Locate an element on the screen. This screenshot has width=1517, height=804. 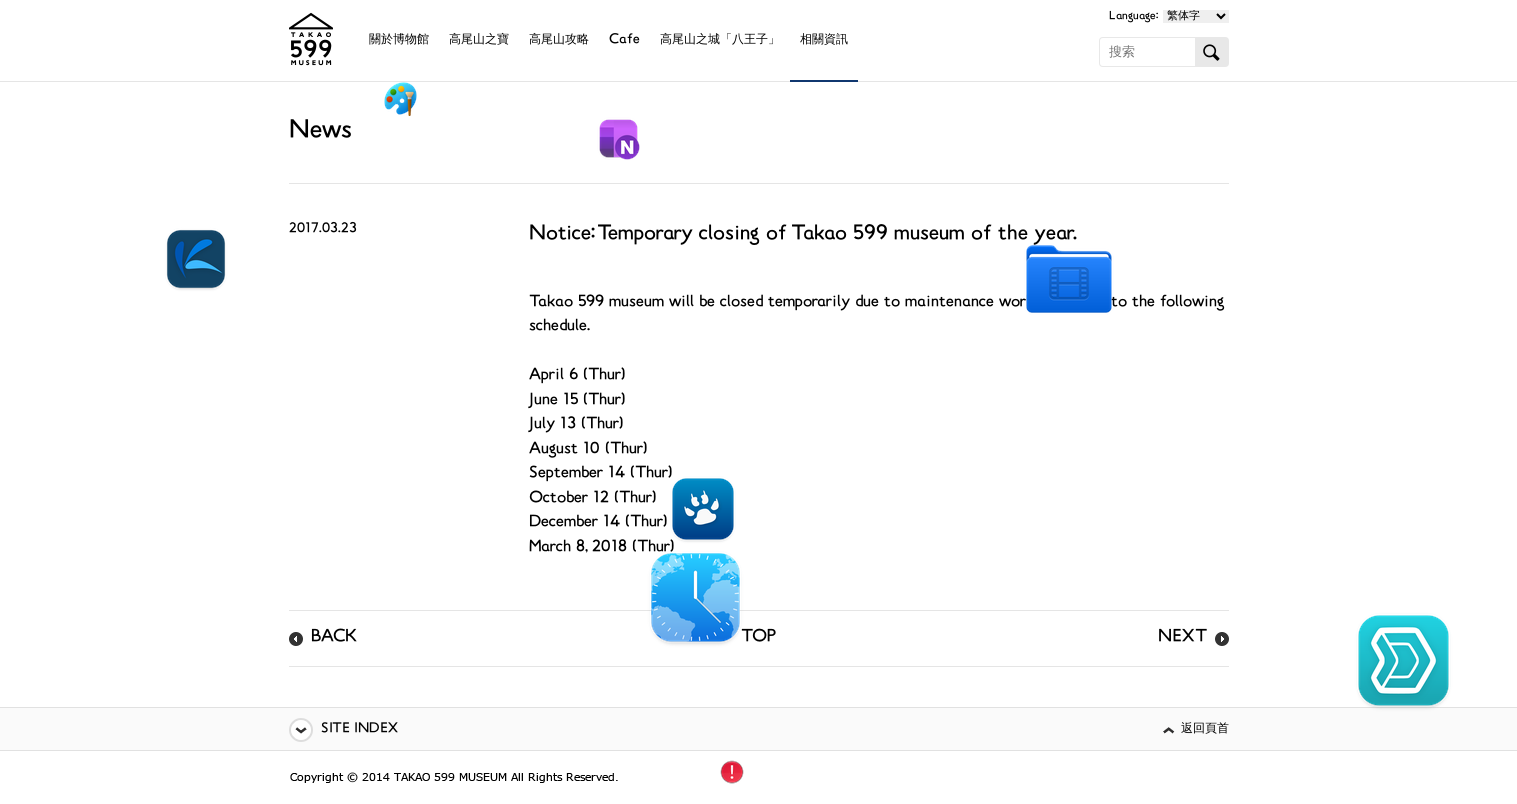
open synology drive cloud storage app is located at coordinates (1403, 660).